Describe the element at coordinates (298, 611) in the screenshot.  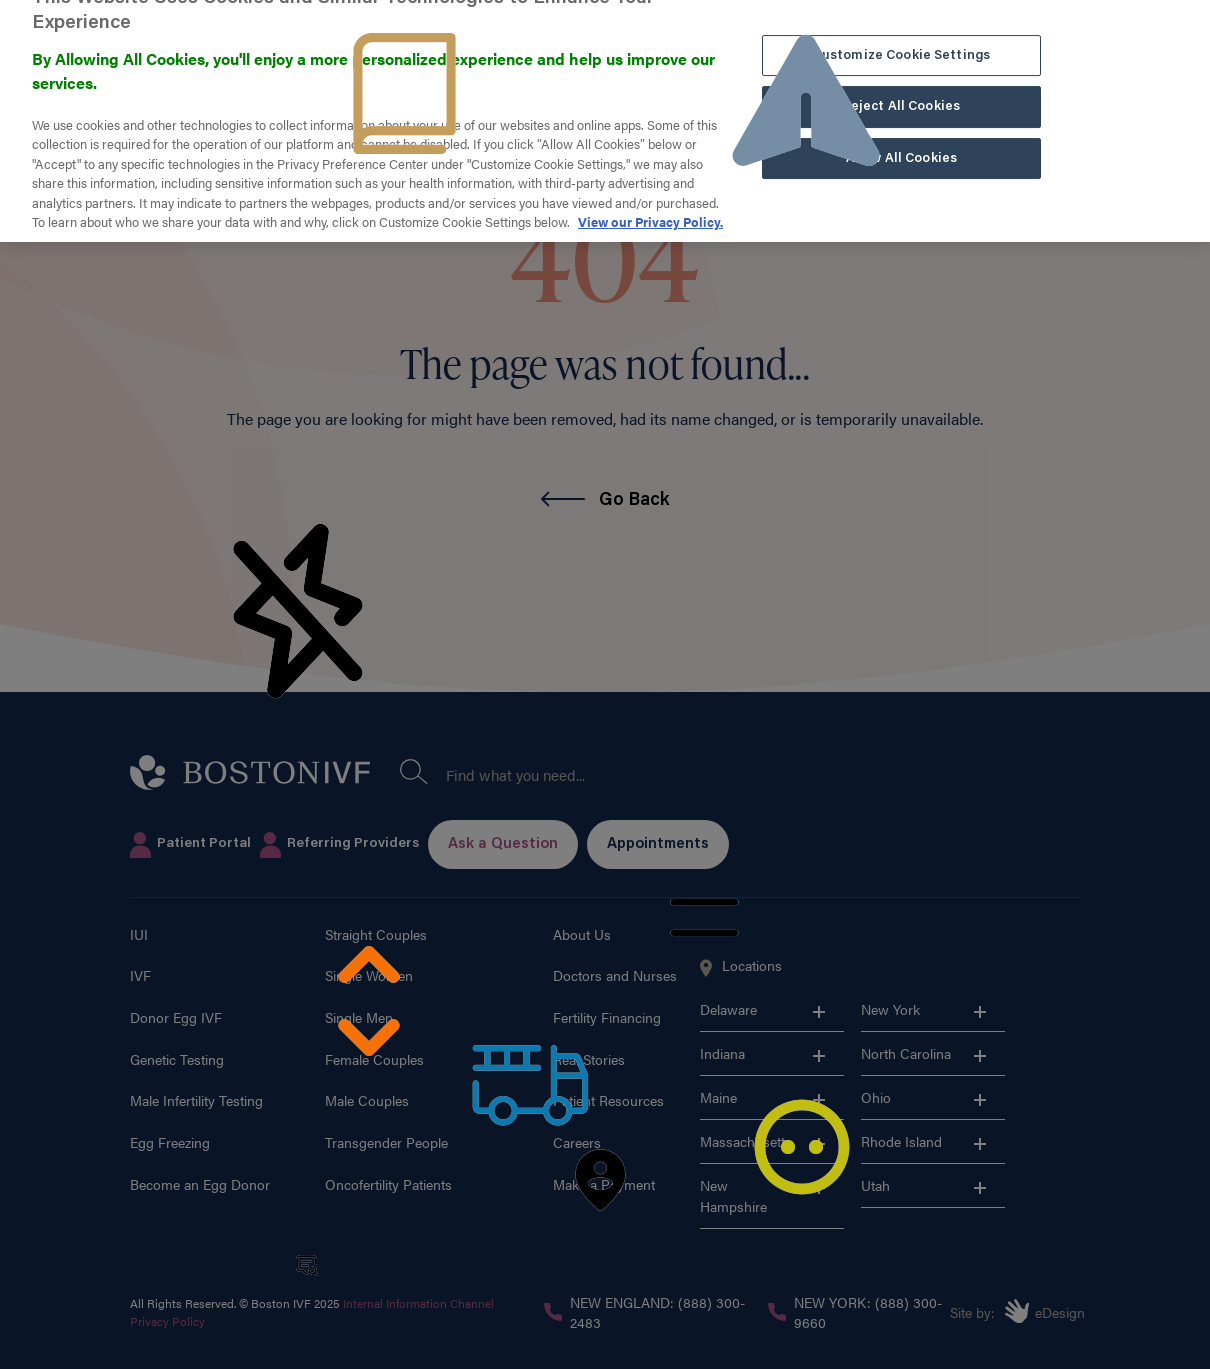
I see `disable flash or lightning mode` at that location.